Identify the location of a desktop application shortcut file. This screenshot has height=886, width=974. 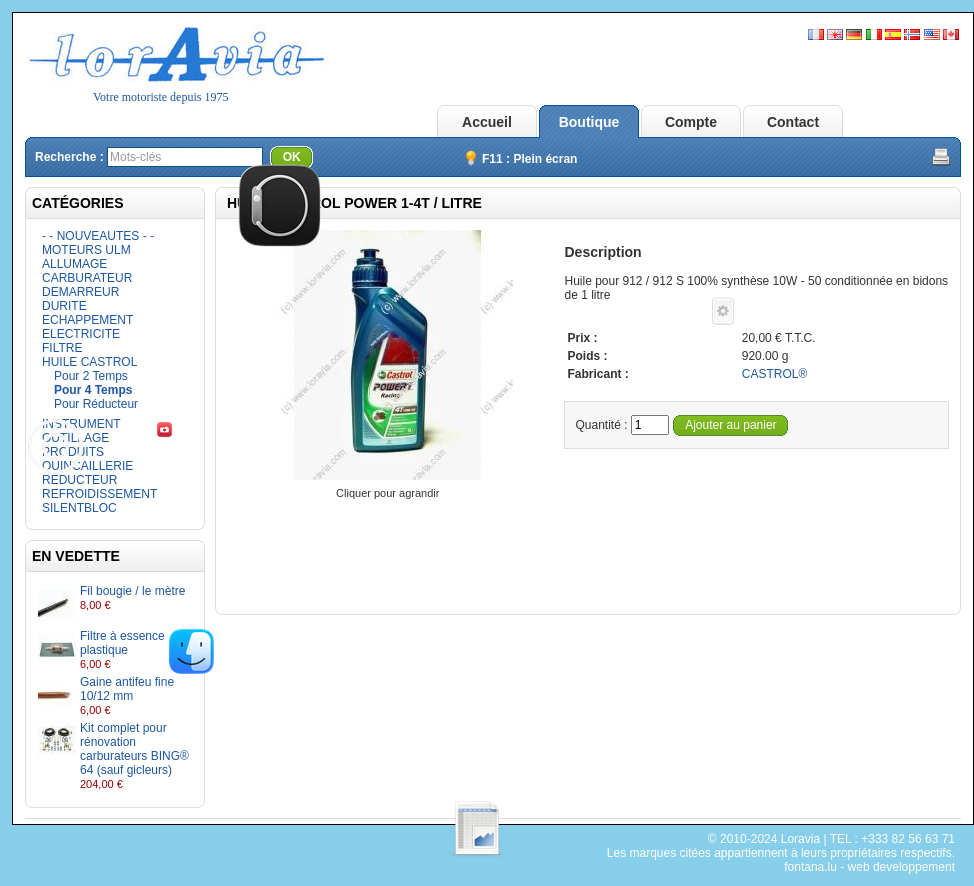
(723, 311).